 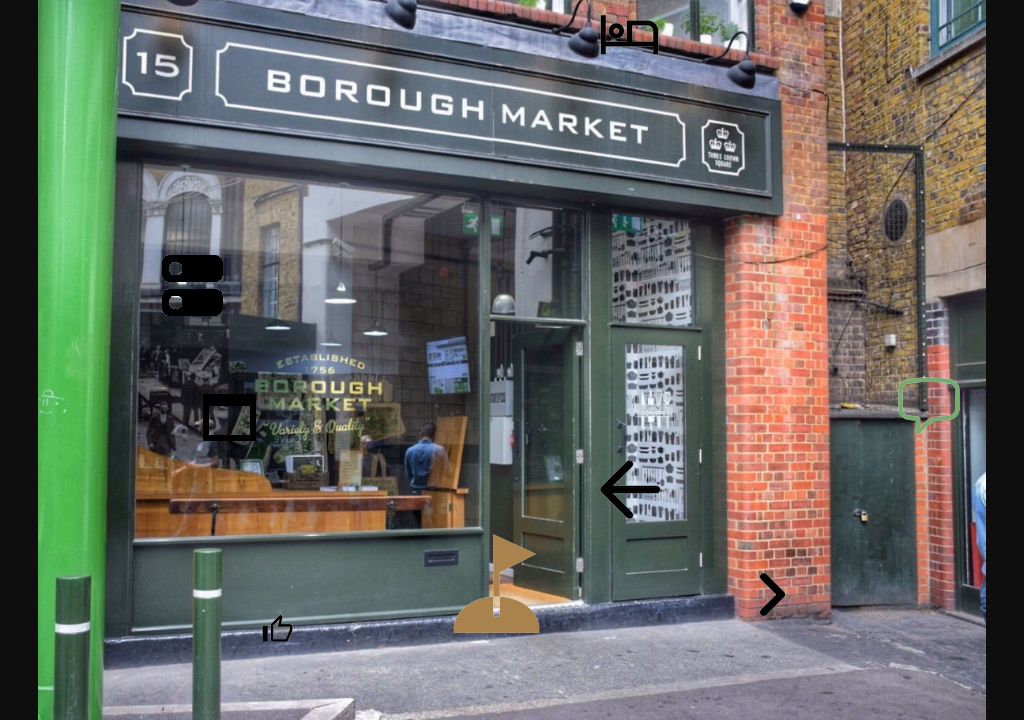 What do you see at coordinates (929, 406) in the screenshot?
I see `open chat or messaging` at bounding box center [929, 406].